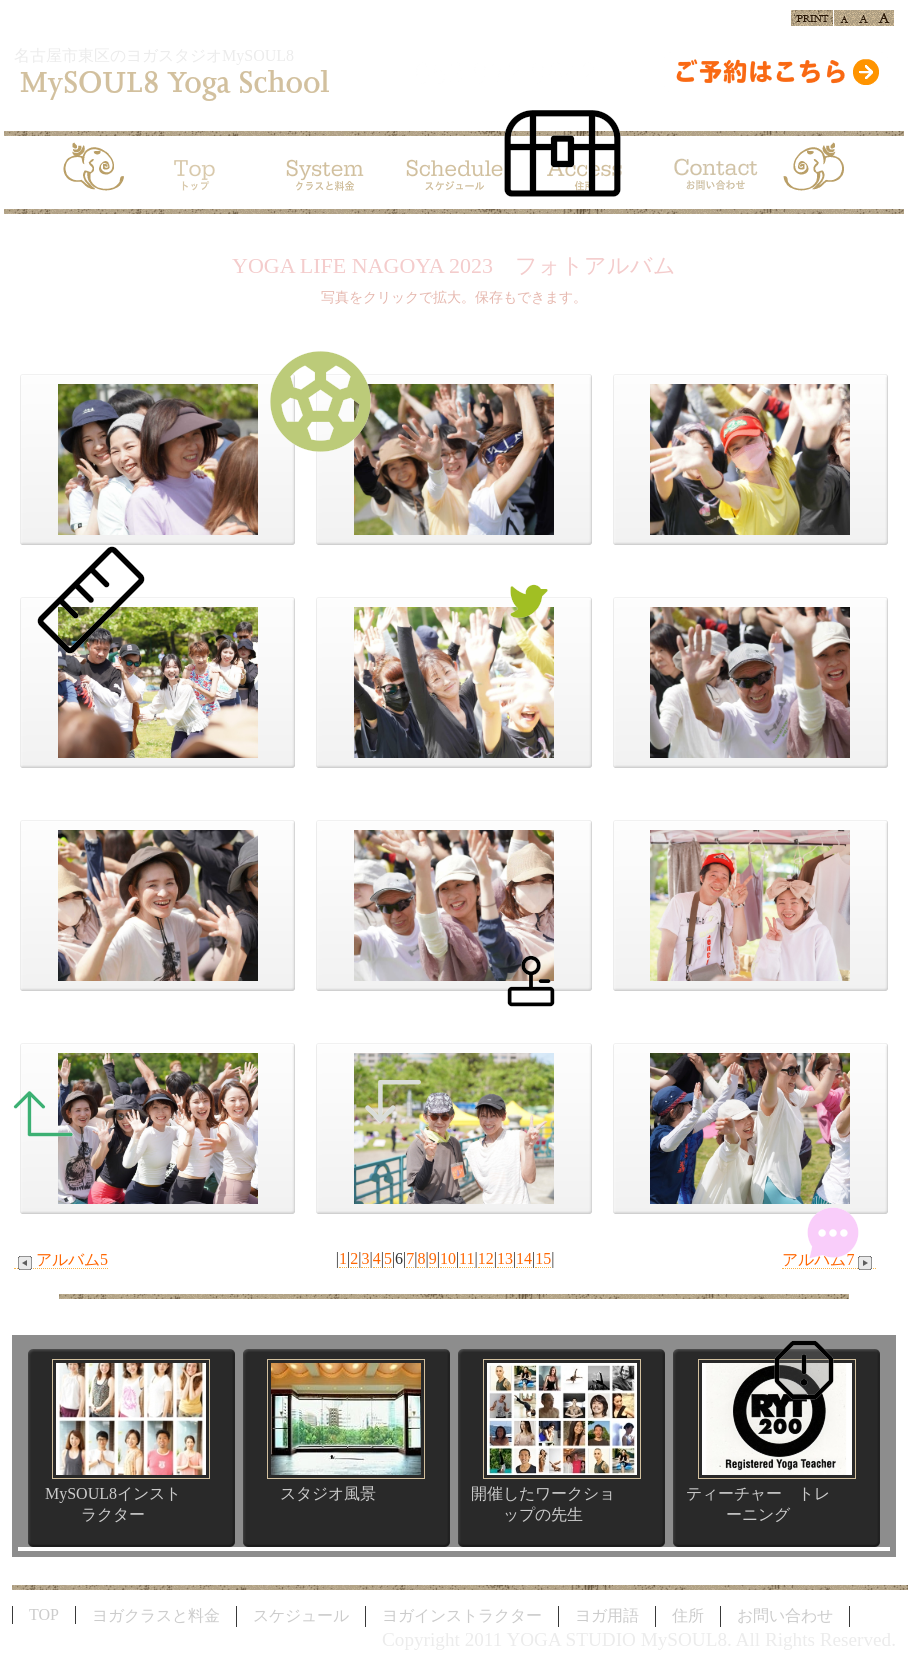  What do you see at coordinates (391, 1097) in the screenshot?
I see `navigate back and down in a menu hierarchy` at bounding box center [391, 1097].